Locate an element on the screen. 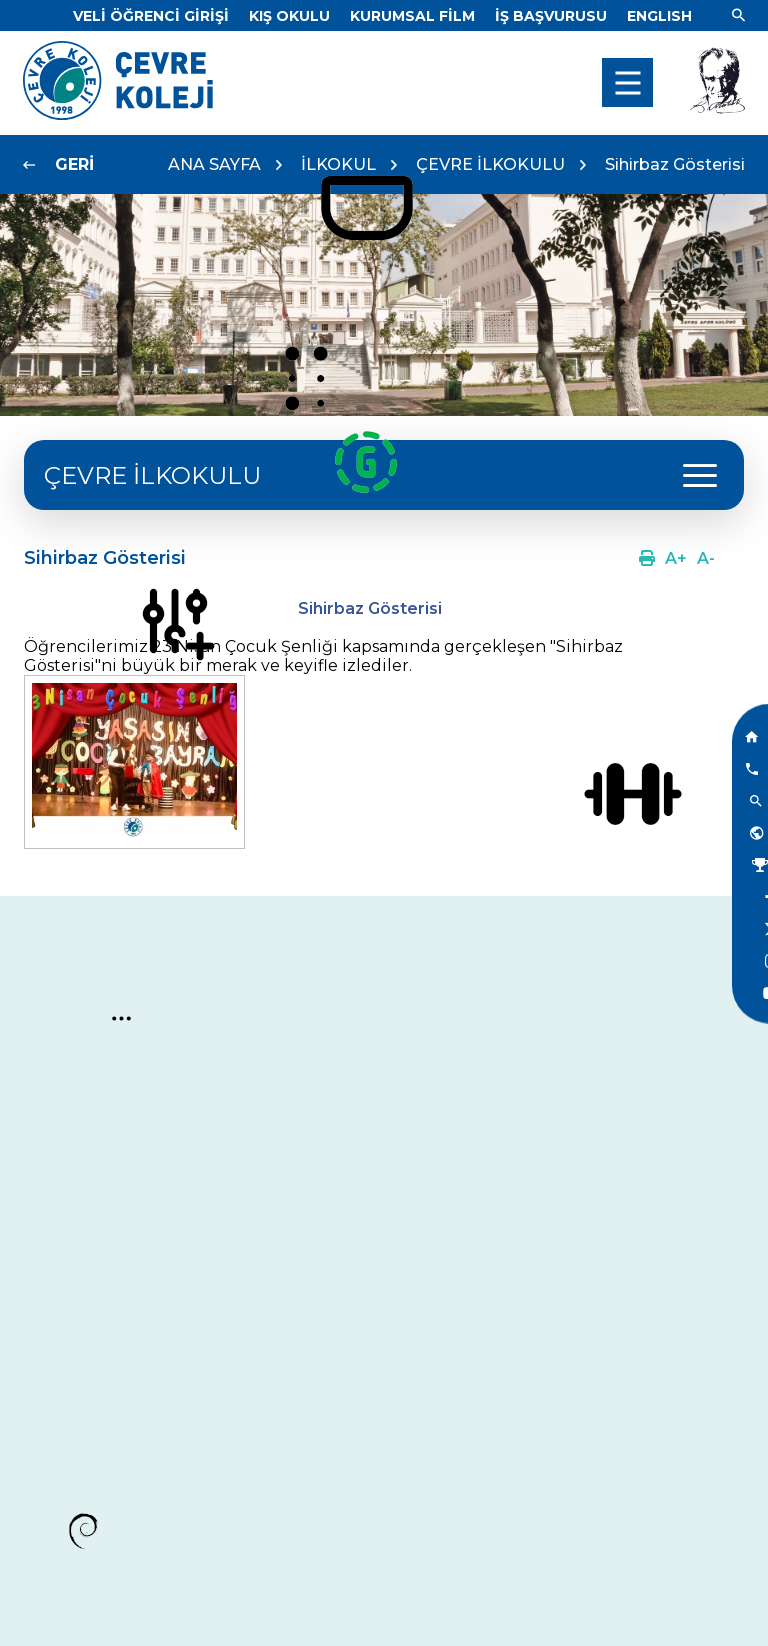 Image resolution: width=768 pixels, height=1646 pixels. add a new filter or setting option is located at coordinates (175, 621).